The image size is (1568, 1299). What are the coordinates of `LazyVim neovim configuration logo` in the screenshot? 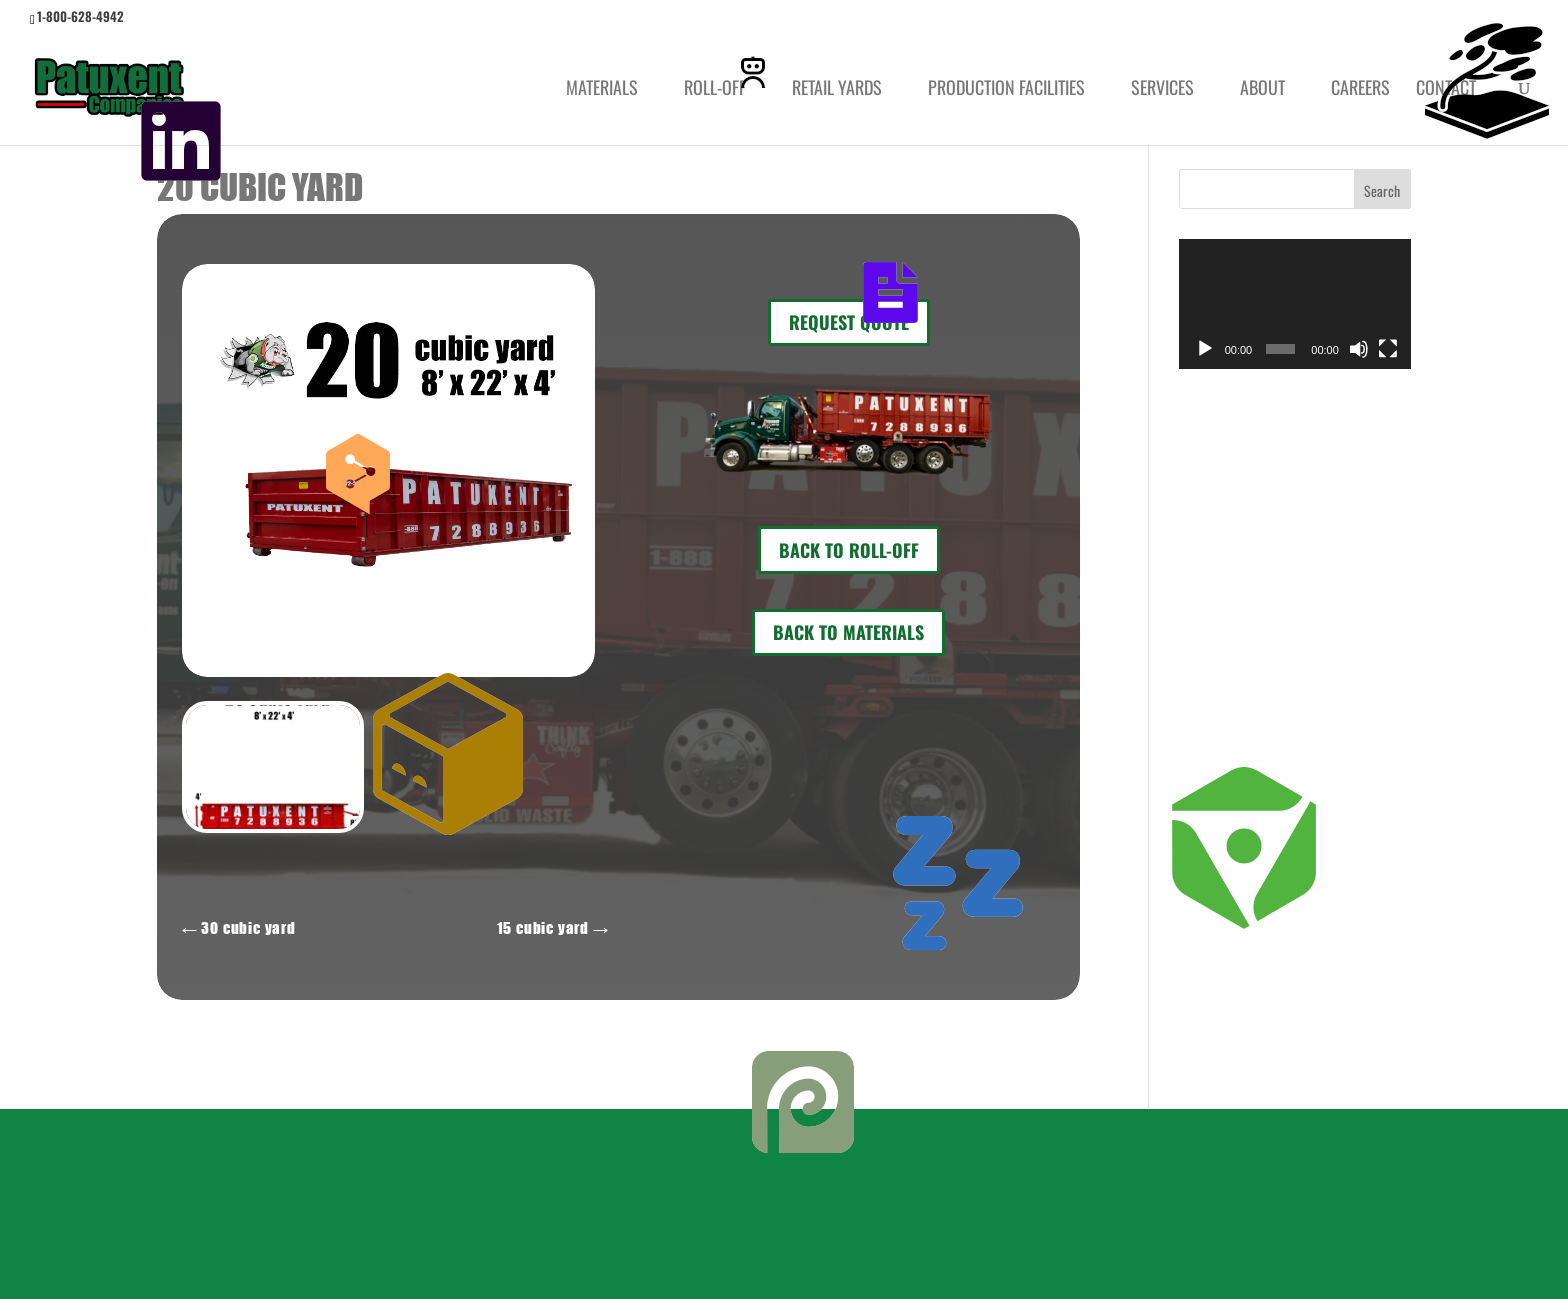 It's located at (958, 883).